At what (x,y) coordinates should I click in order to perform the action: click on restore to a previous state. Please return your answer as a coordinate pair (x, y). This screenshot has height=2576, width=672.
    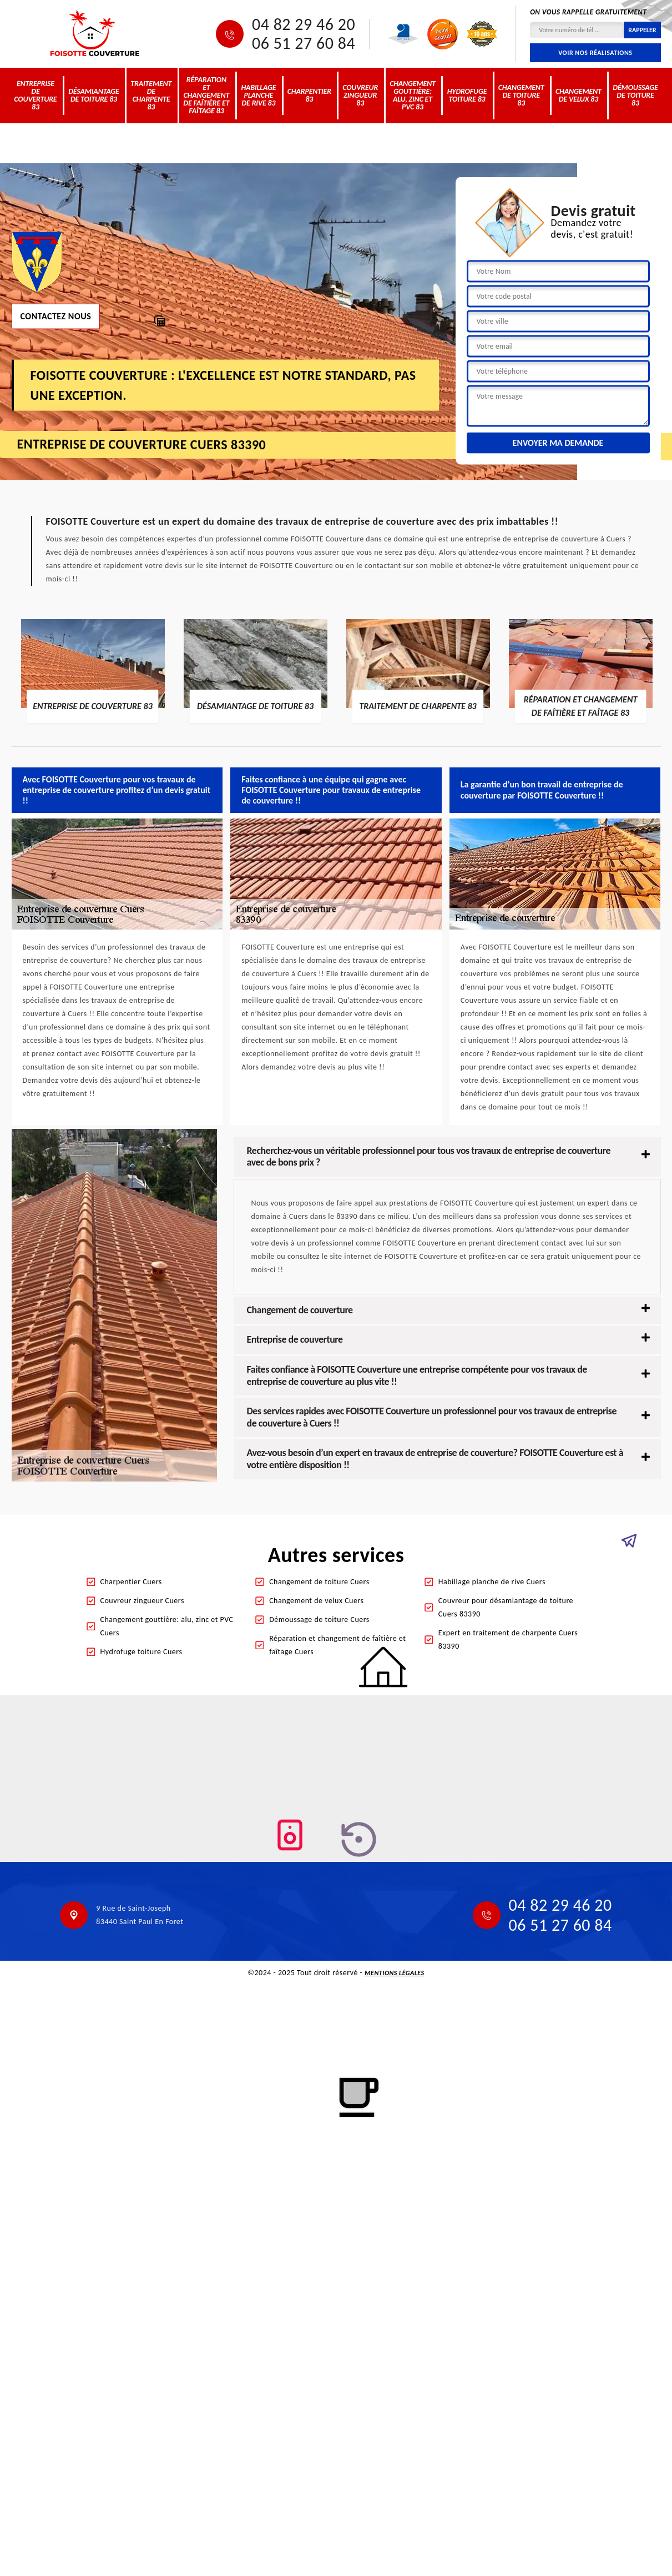
    Looking at the image, I should click on (358, 1839).